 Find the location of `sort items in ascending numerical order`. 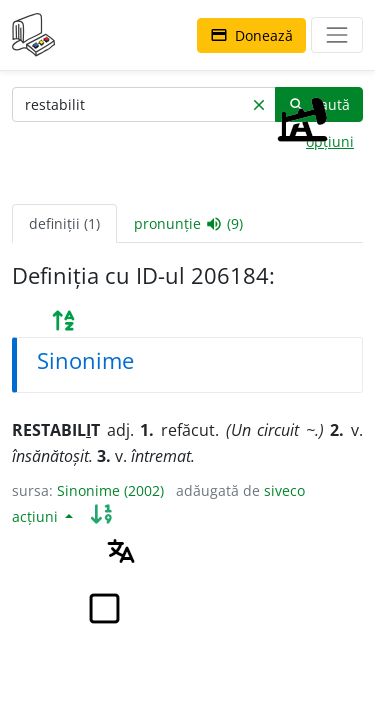

sort items in ascending numerical order is located at coordinates (102, 514).